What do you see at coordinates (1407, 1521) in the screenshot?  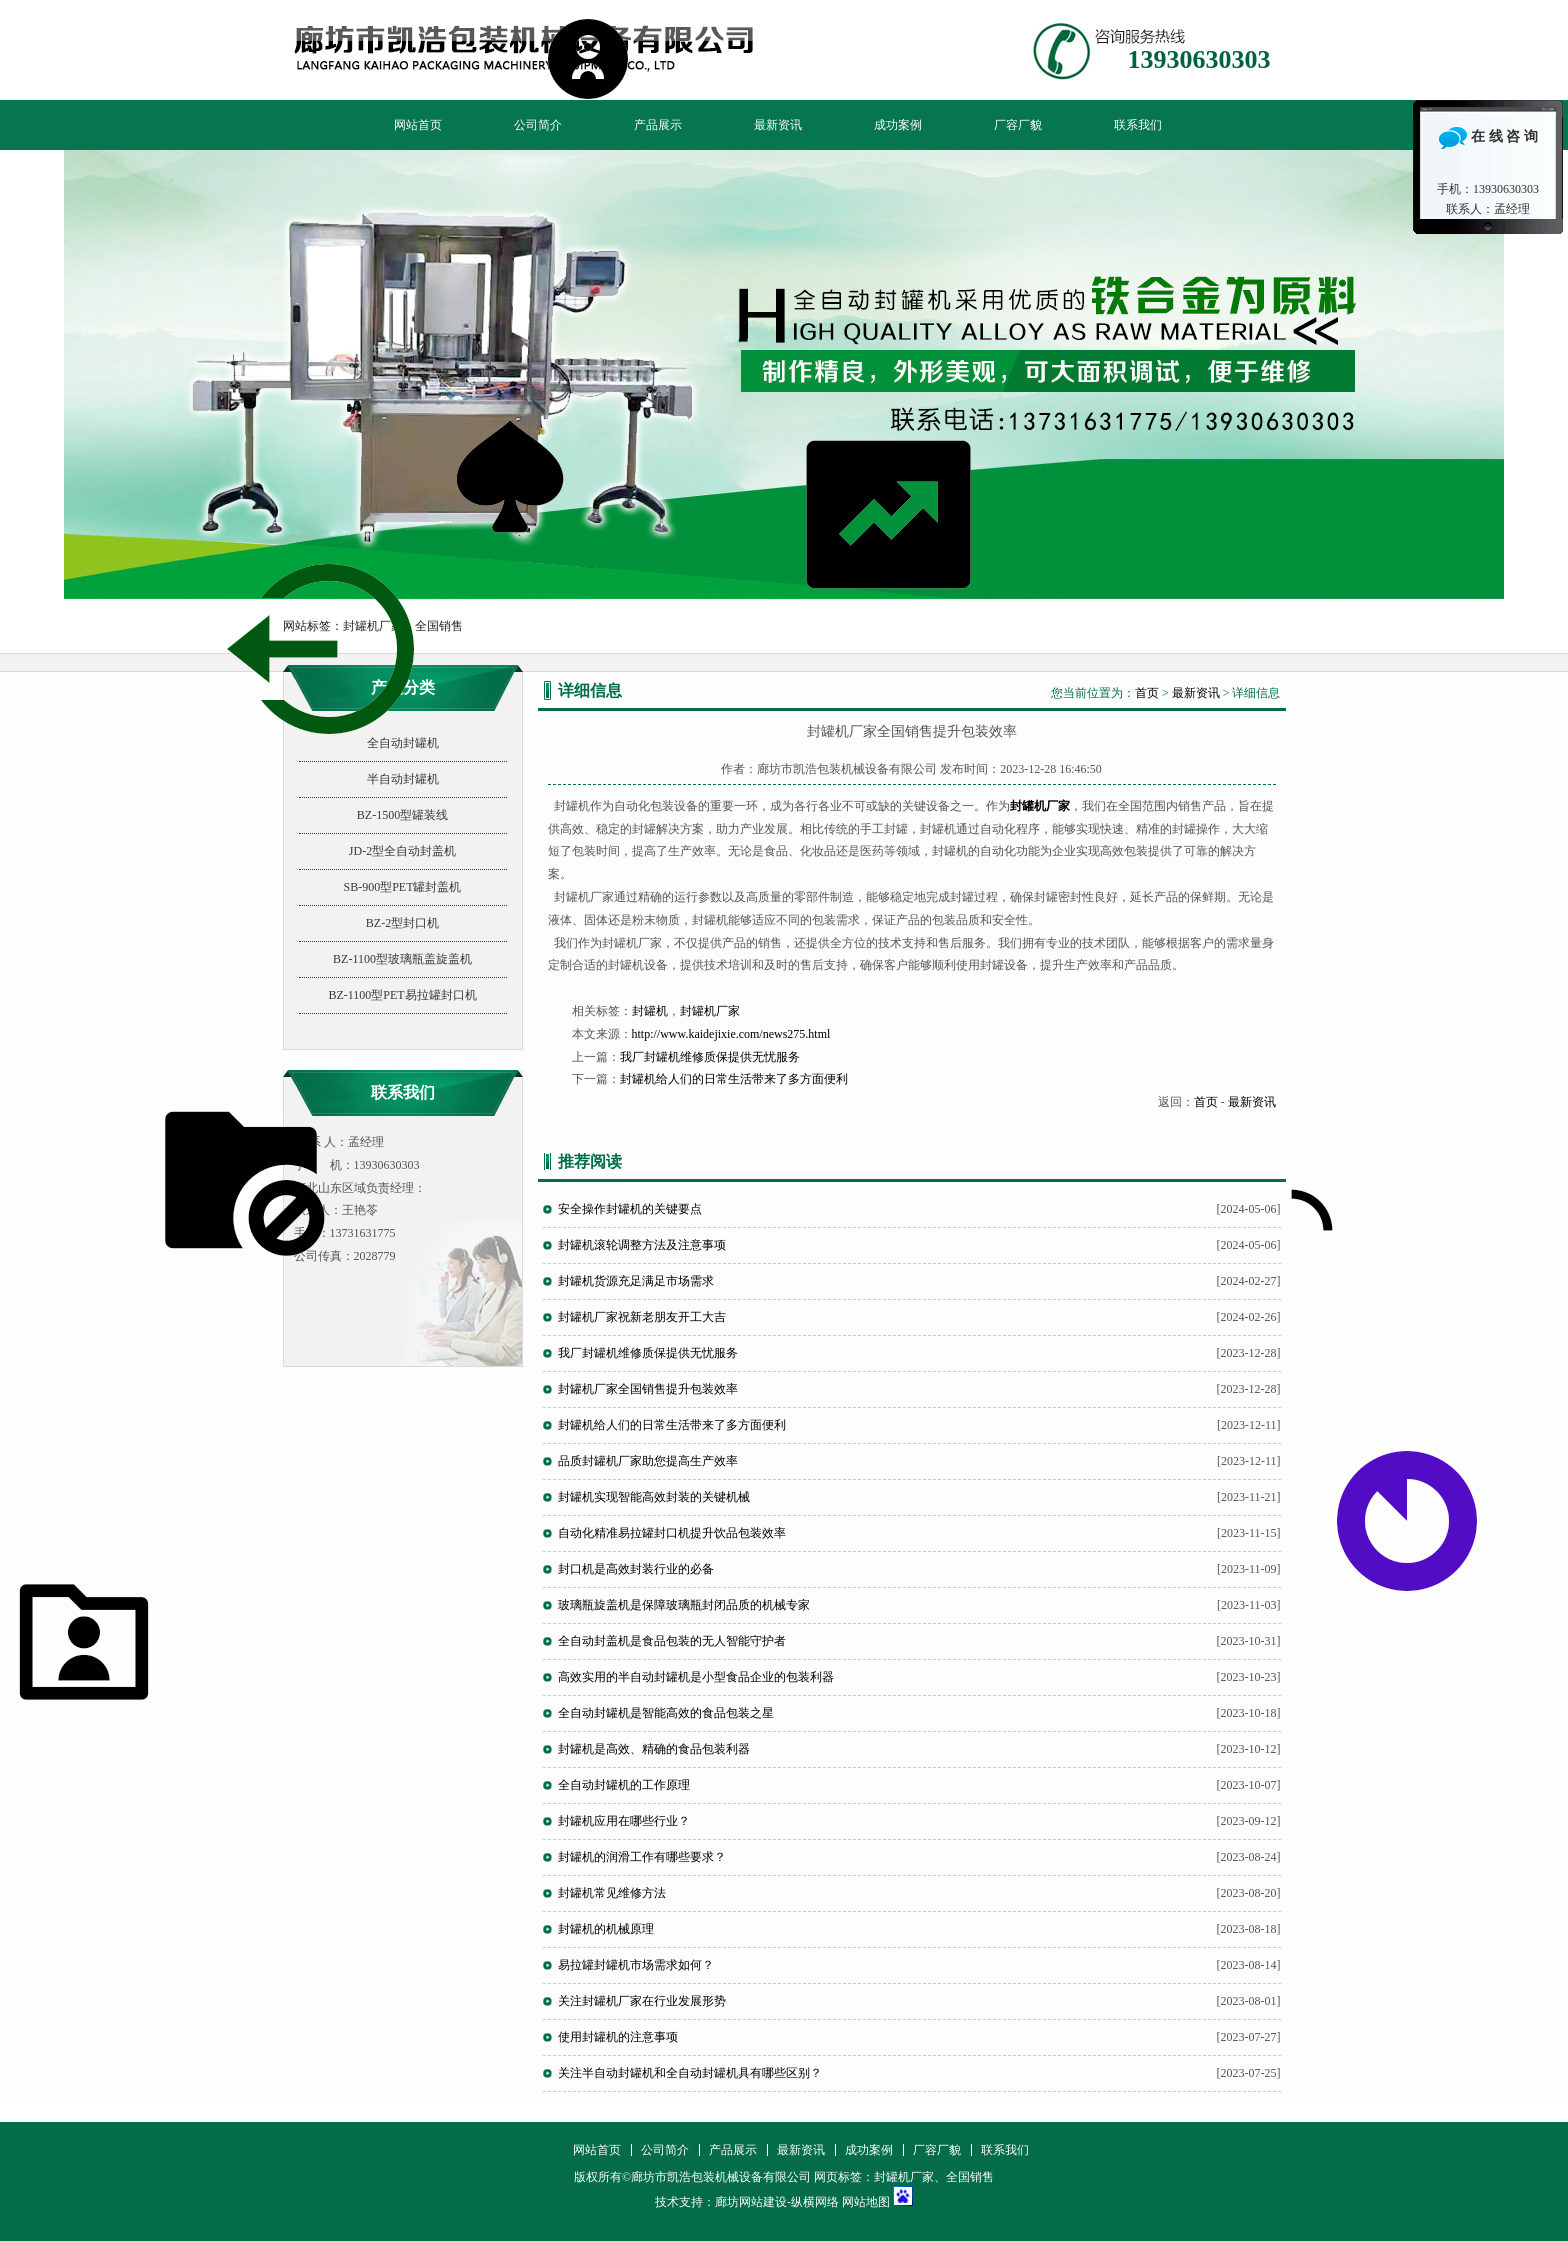 I see `loading progress indicator at approximately 70% complete` at bounding box center [1407, 1521].